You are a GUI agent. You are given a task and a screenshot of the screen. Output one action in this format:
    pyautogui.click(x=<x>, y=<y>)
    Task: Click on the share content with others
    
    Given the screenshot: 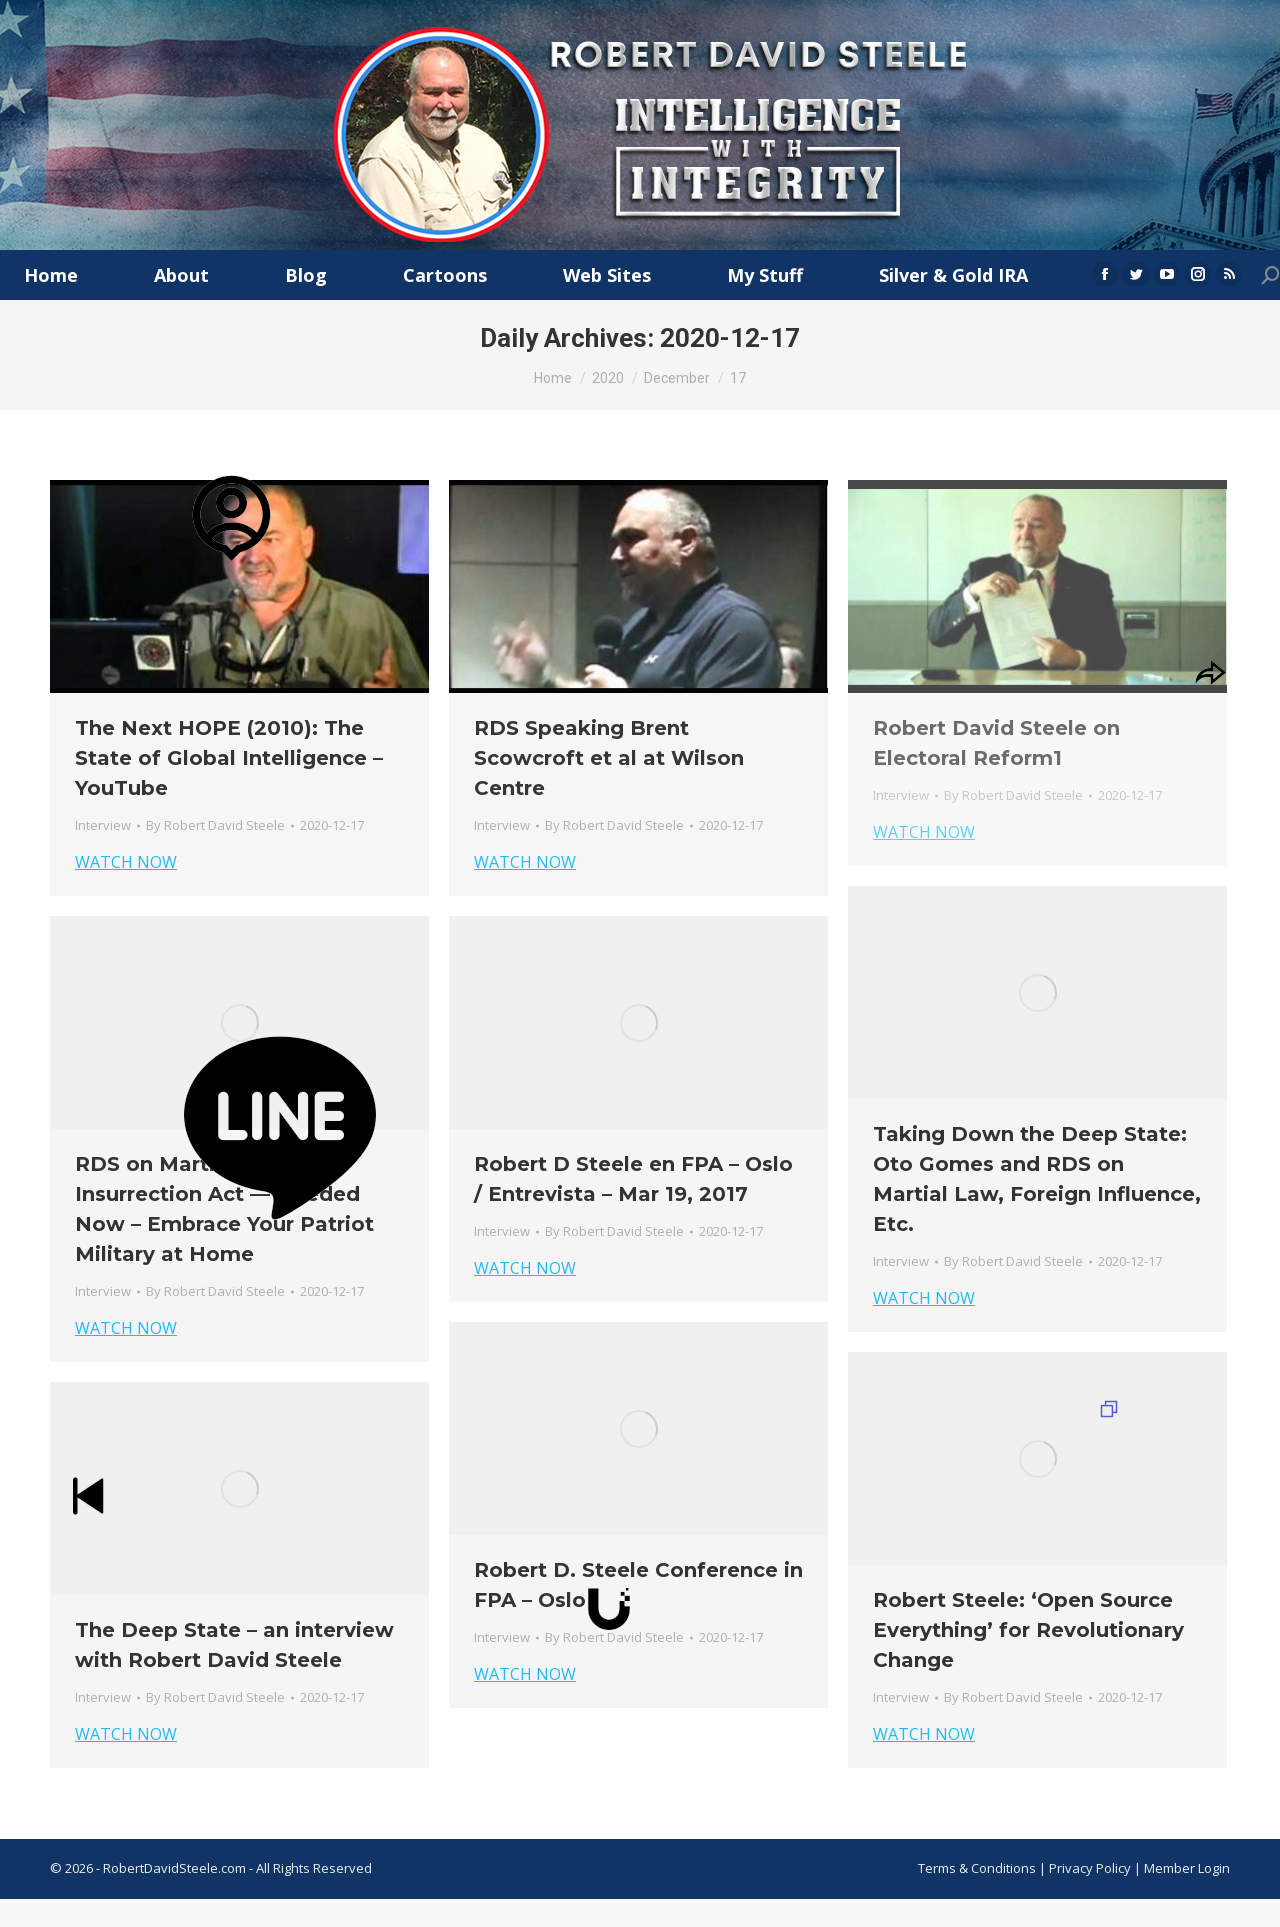 What is the action you would take?
    pyautogui.click(x=1209, y=674)
    